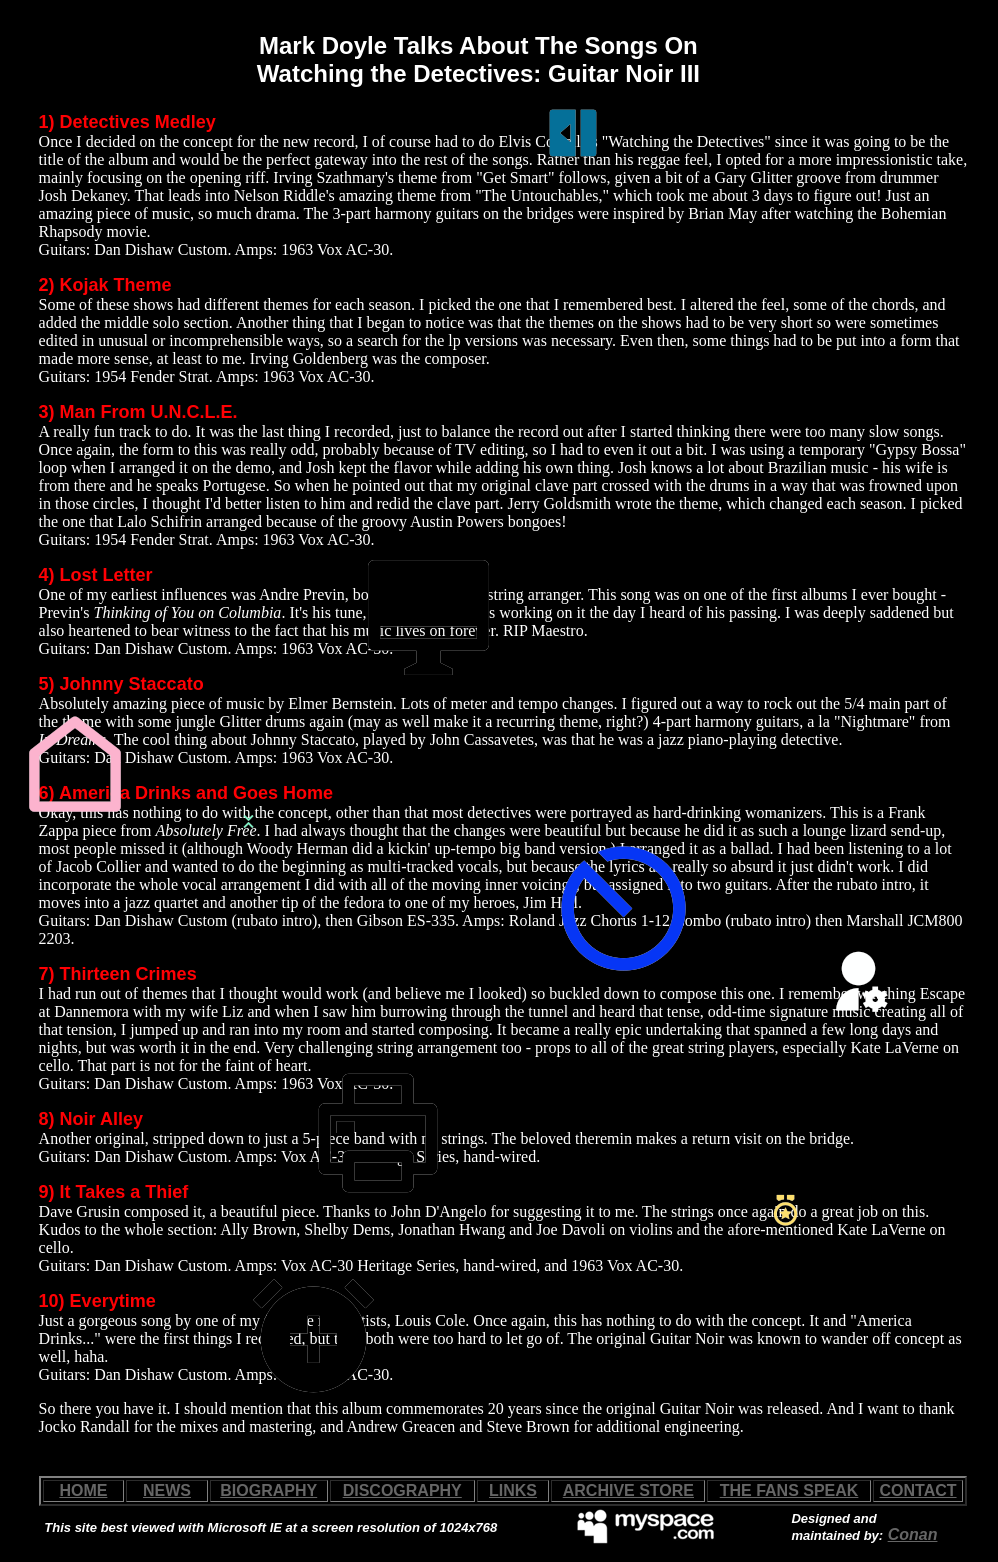  What do you see at coordinates (573, 133) in the screenshot?
I see `collapse the sidebar panel` at bounding box center [573, 133].